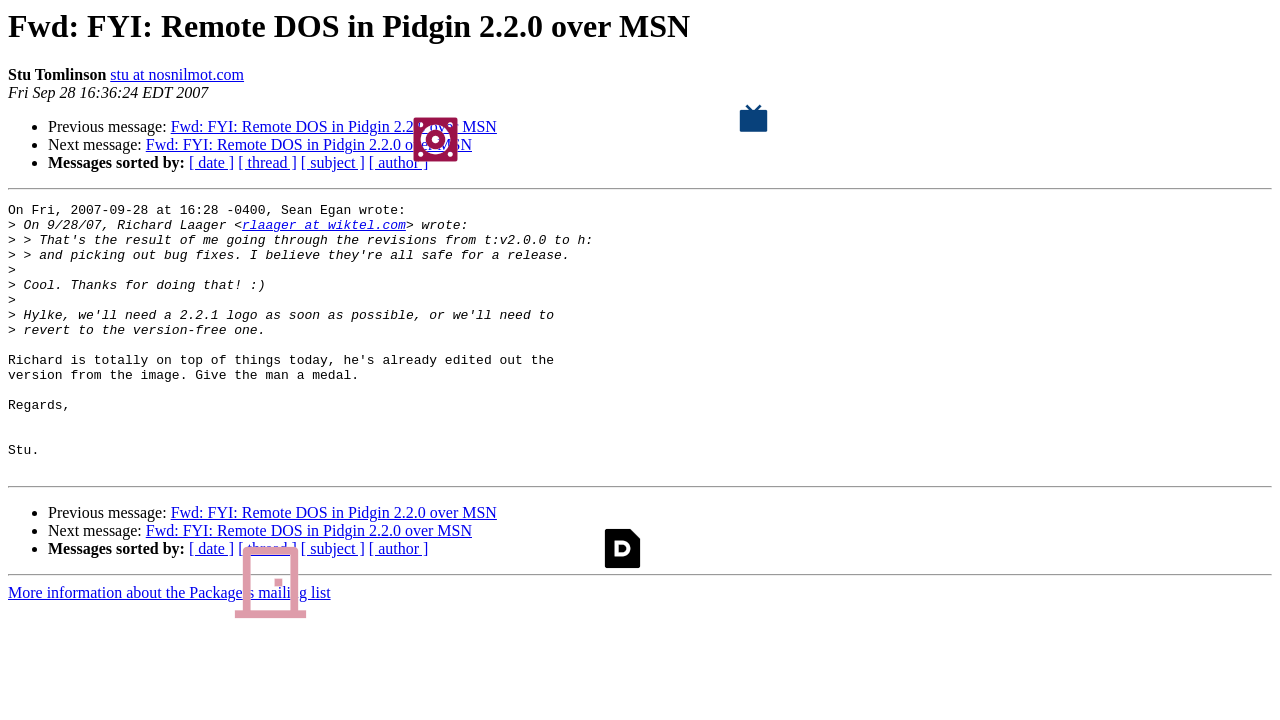 This screenshot has height=720, width=1280. Describe the element at coordinates (622, 548) in the screenshot. I see `open or view a PDF document` at that location.